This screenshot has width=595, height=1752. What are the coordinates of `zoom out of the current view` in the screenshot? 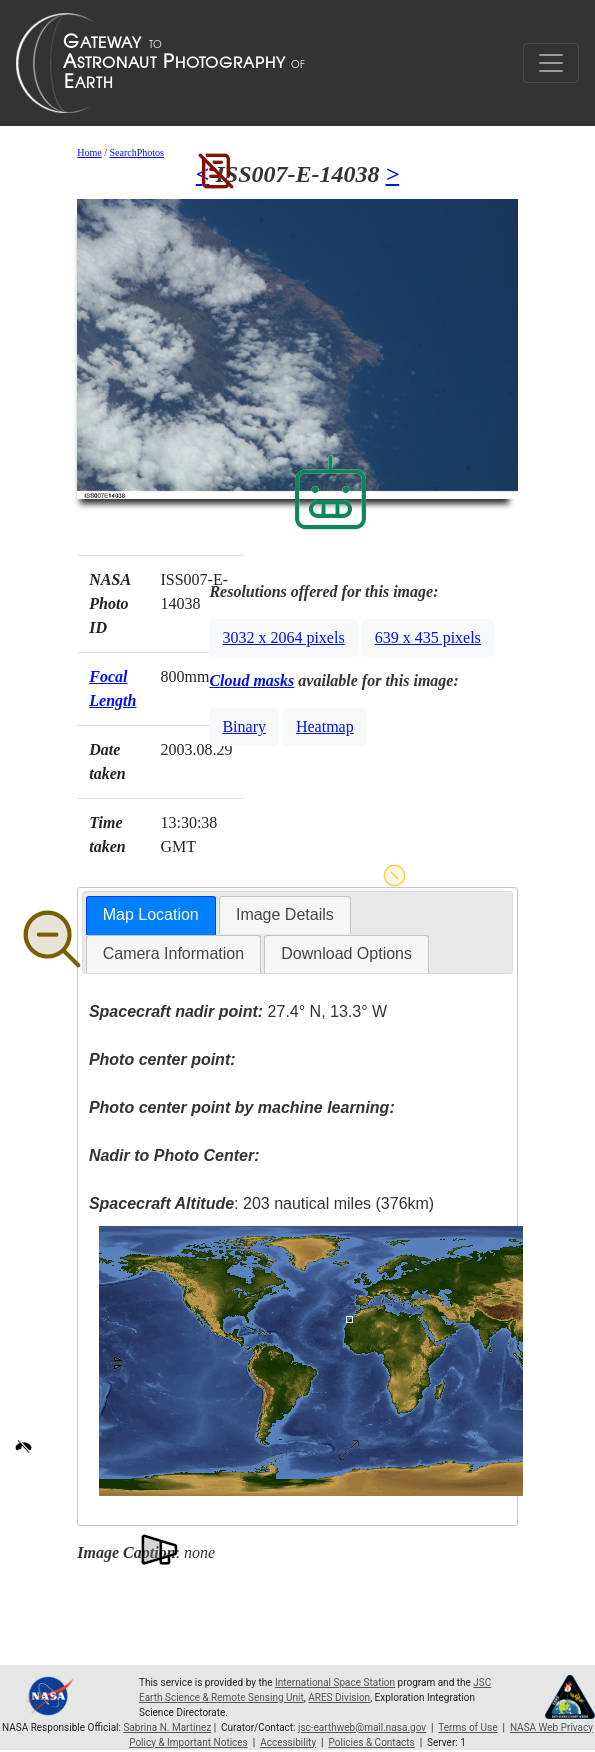 It's located at (52, 939).